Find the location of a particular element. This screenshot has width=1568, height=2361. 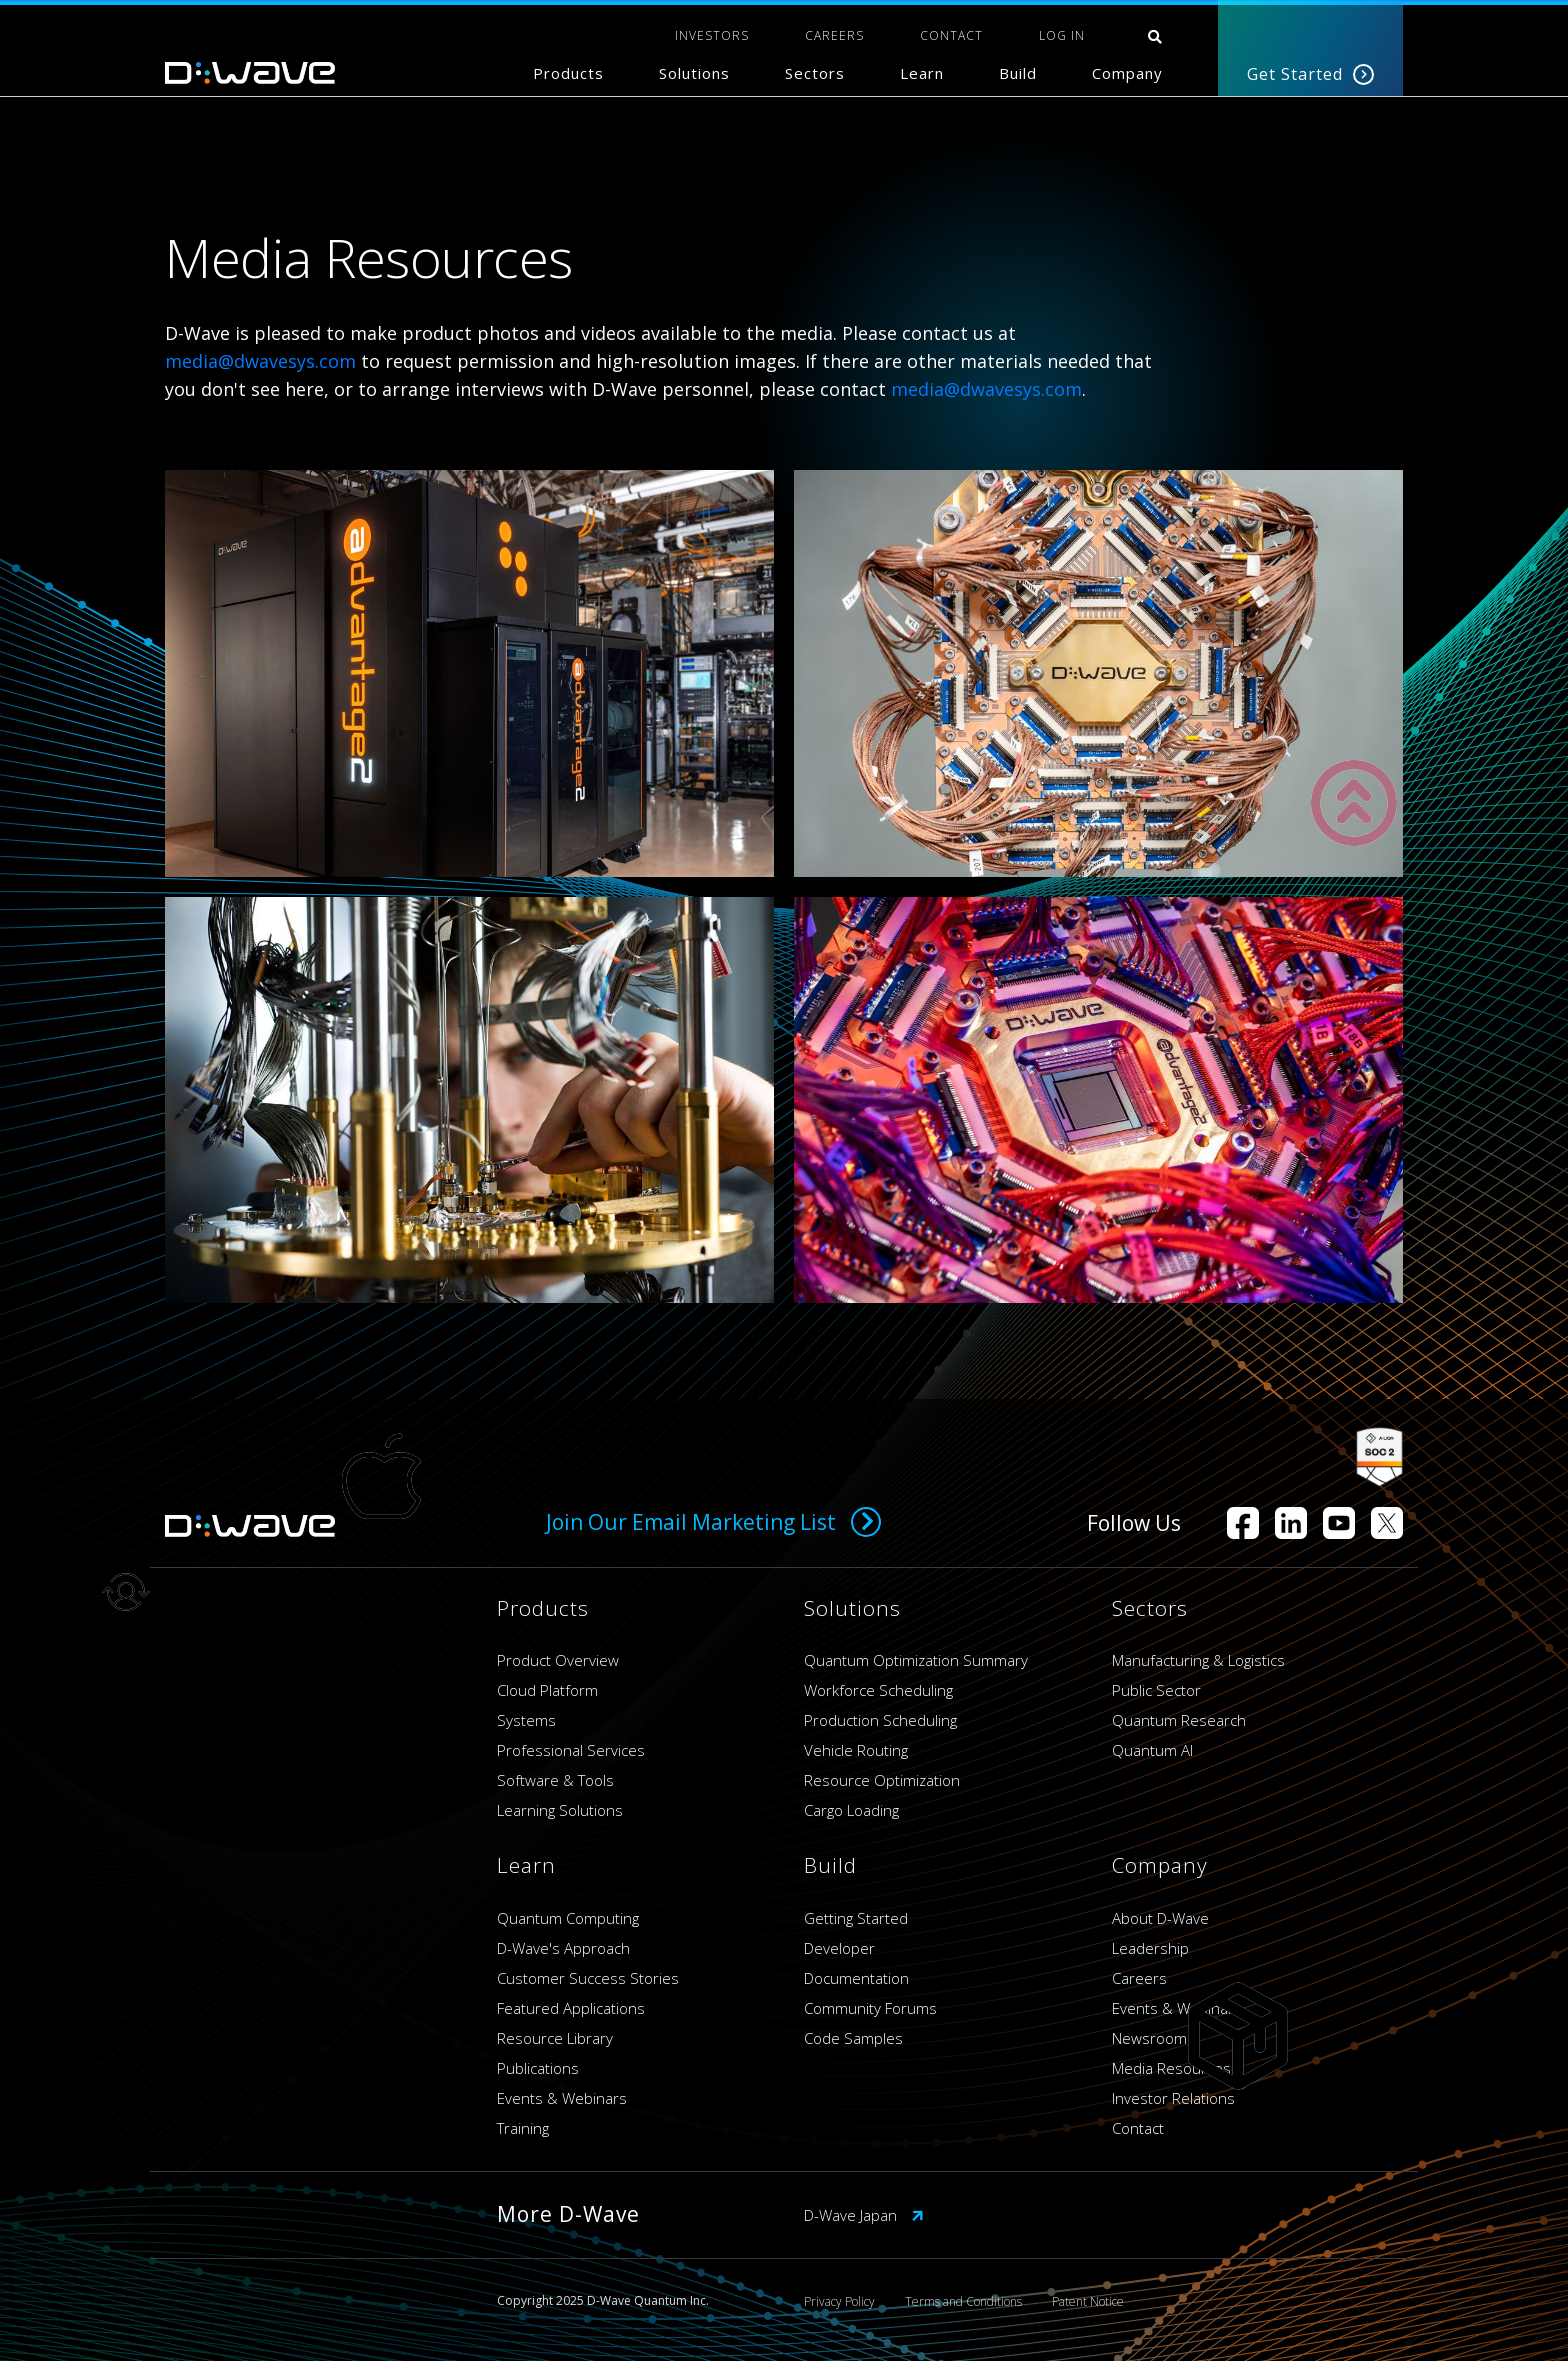

switch between user accounts is located at coordinates (126, 1592).